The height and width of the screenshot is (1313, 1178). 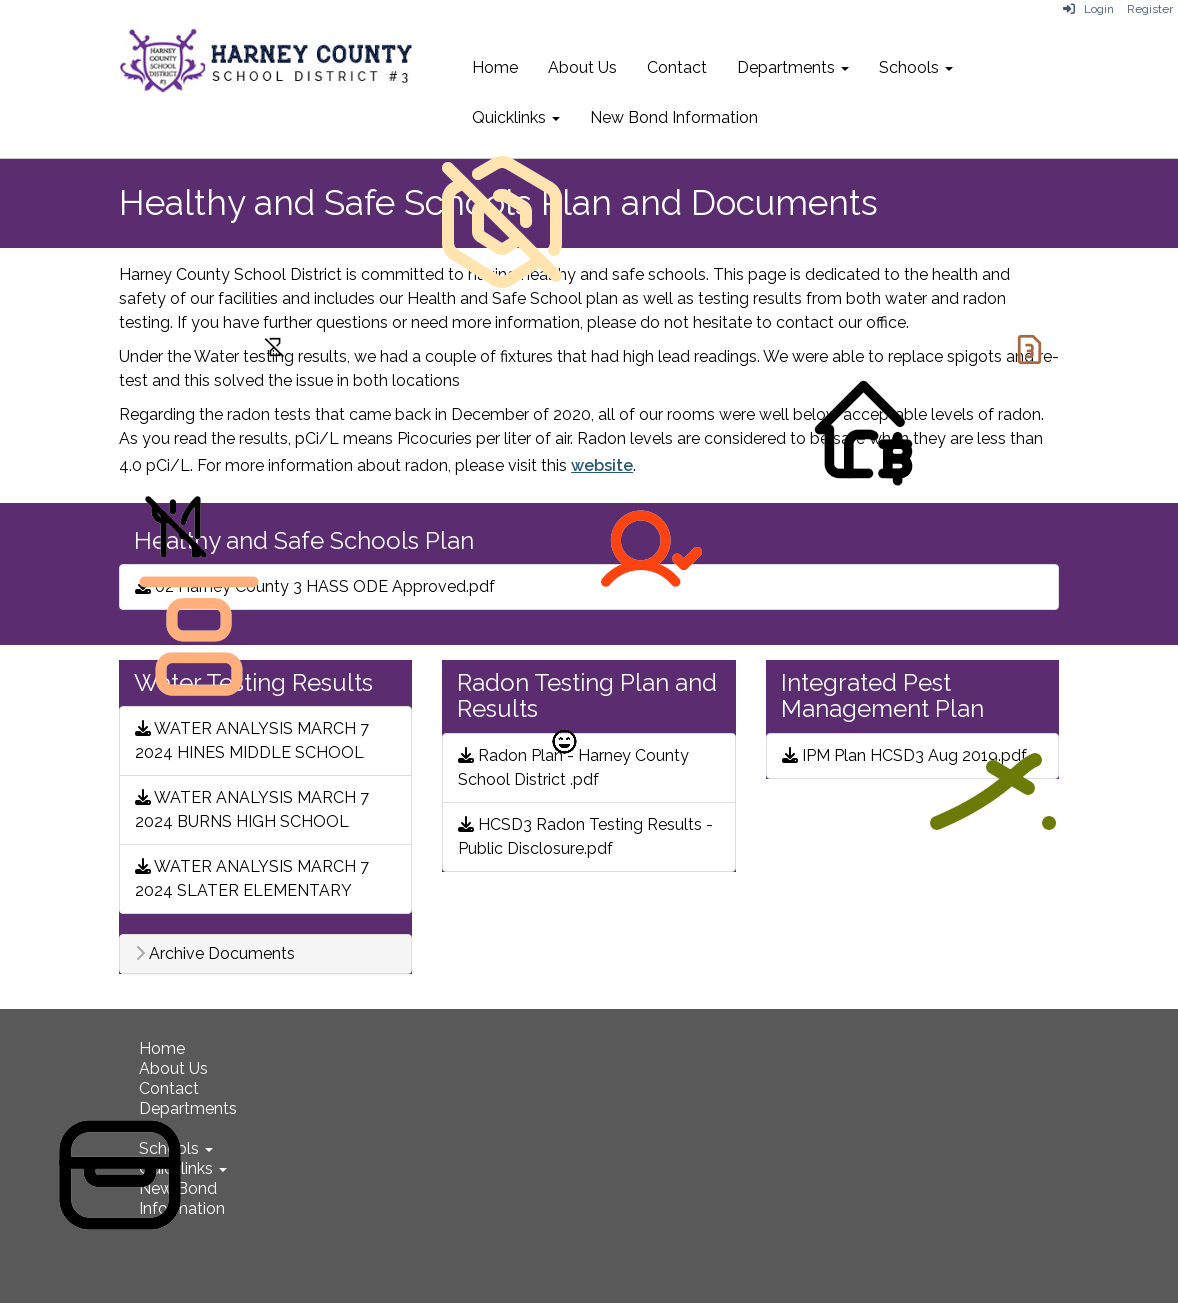 What do you see at coordinates (564, 741) in the screenshot?
I see `rate your experience as very satisfied` at bounding box center [564, 741].